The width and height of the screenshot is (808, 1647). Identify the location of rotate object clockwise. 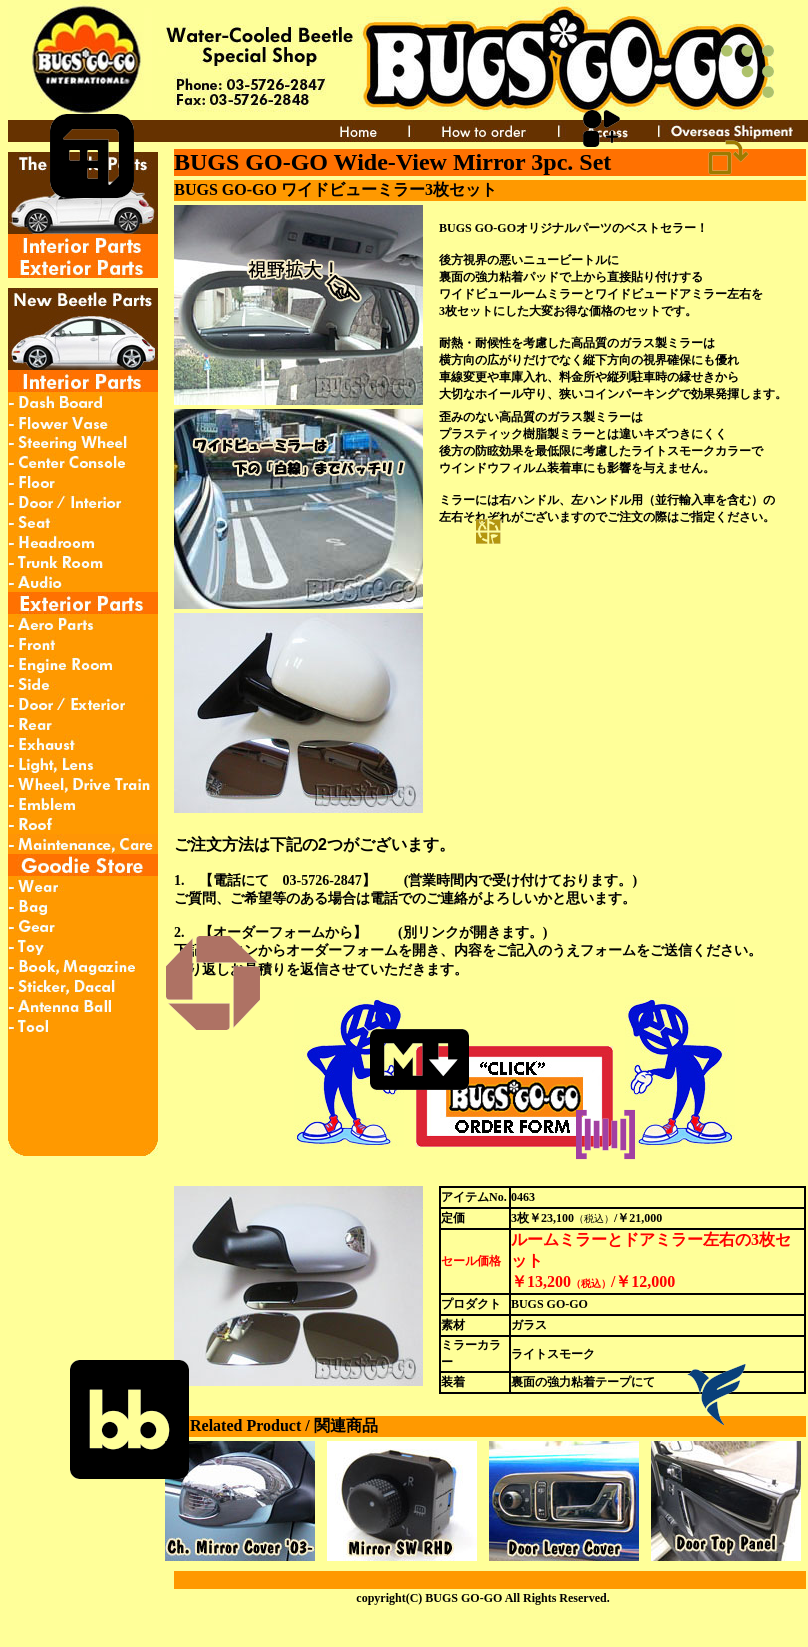
(727, 157).